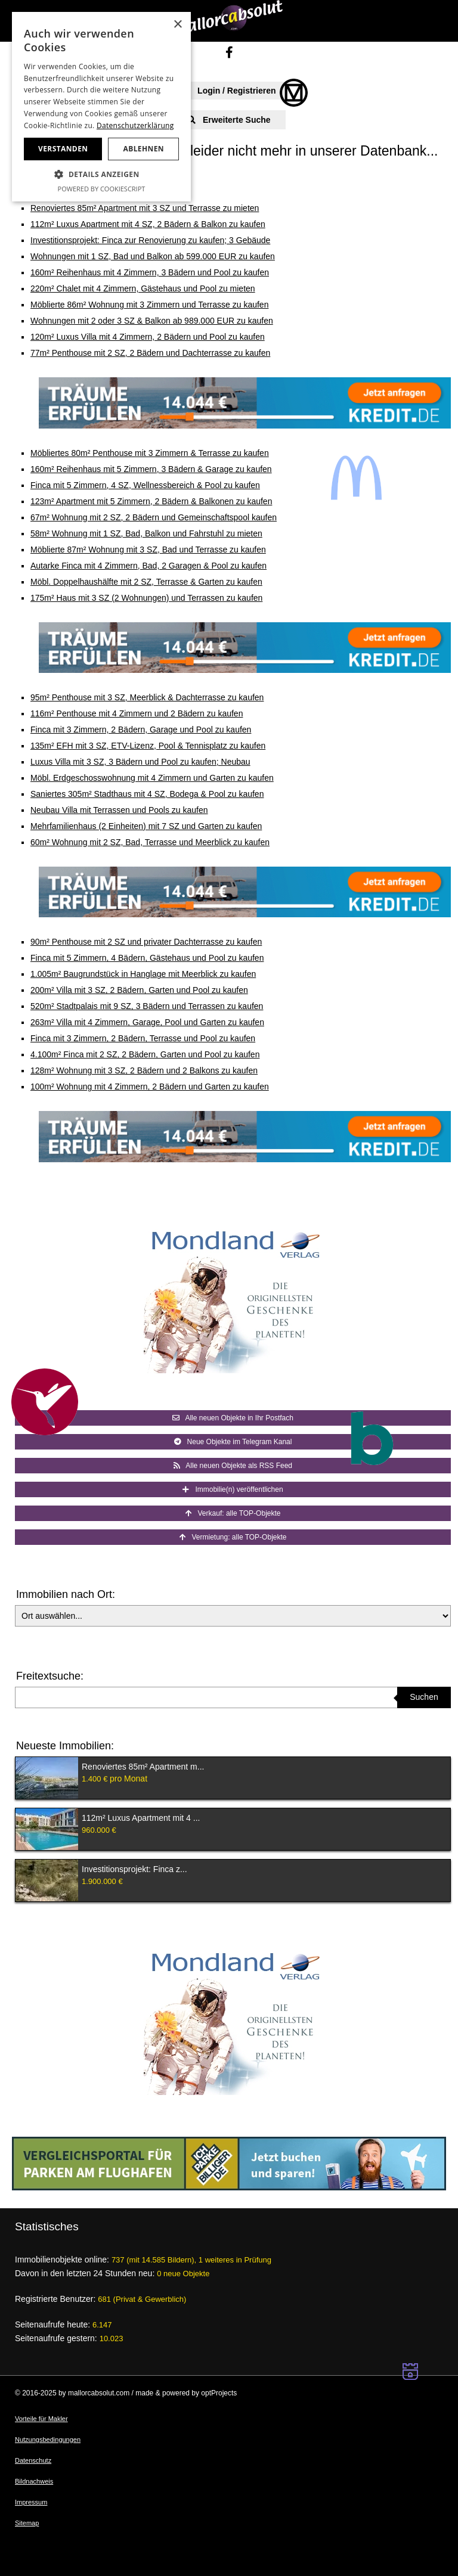 Image resolution: width=458 pixels, height=2576 pixels. What do you see at coordinates (356, 477) in the screenshot?
I see `open the McDonald's app` at bounding box center [356, 477].